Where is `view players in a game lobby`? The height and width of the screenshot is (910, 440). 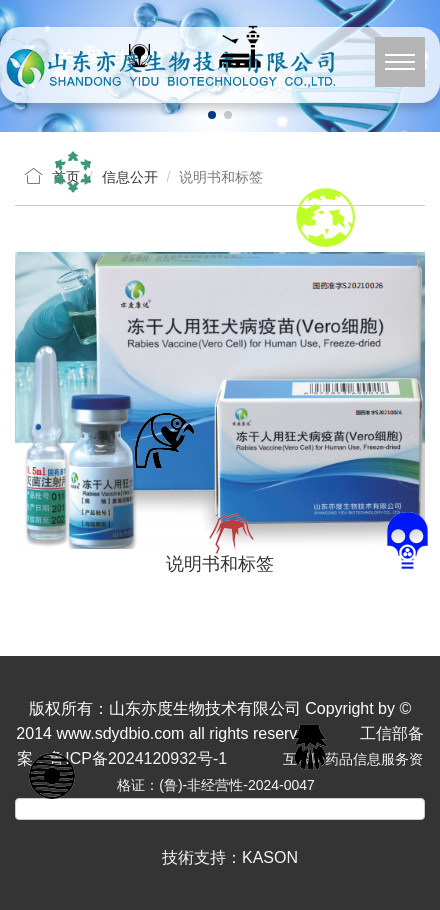
view players in a game lobby is located at coordinates (73, 172).